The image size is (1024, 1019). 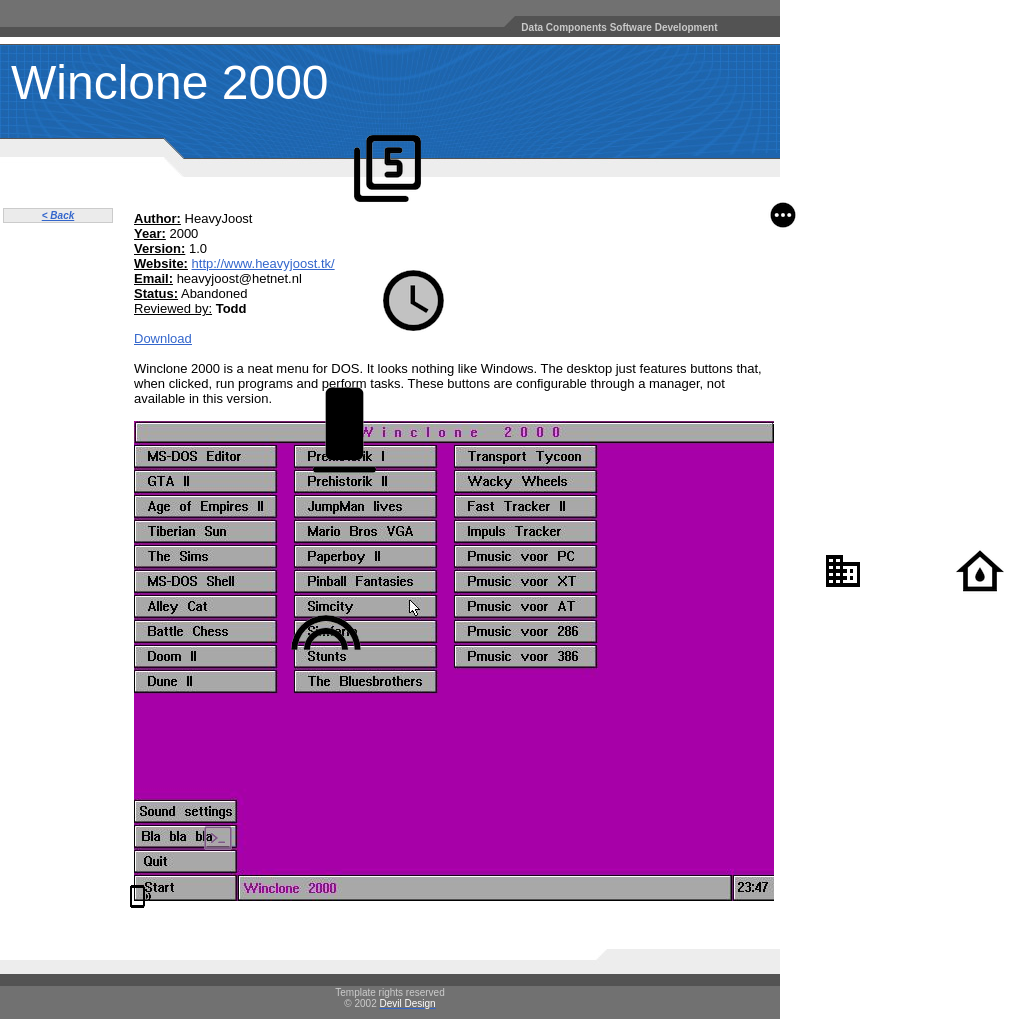 I want to click on open terminal or command line interface, so click(x=218, y=838).